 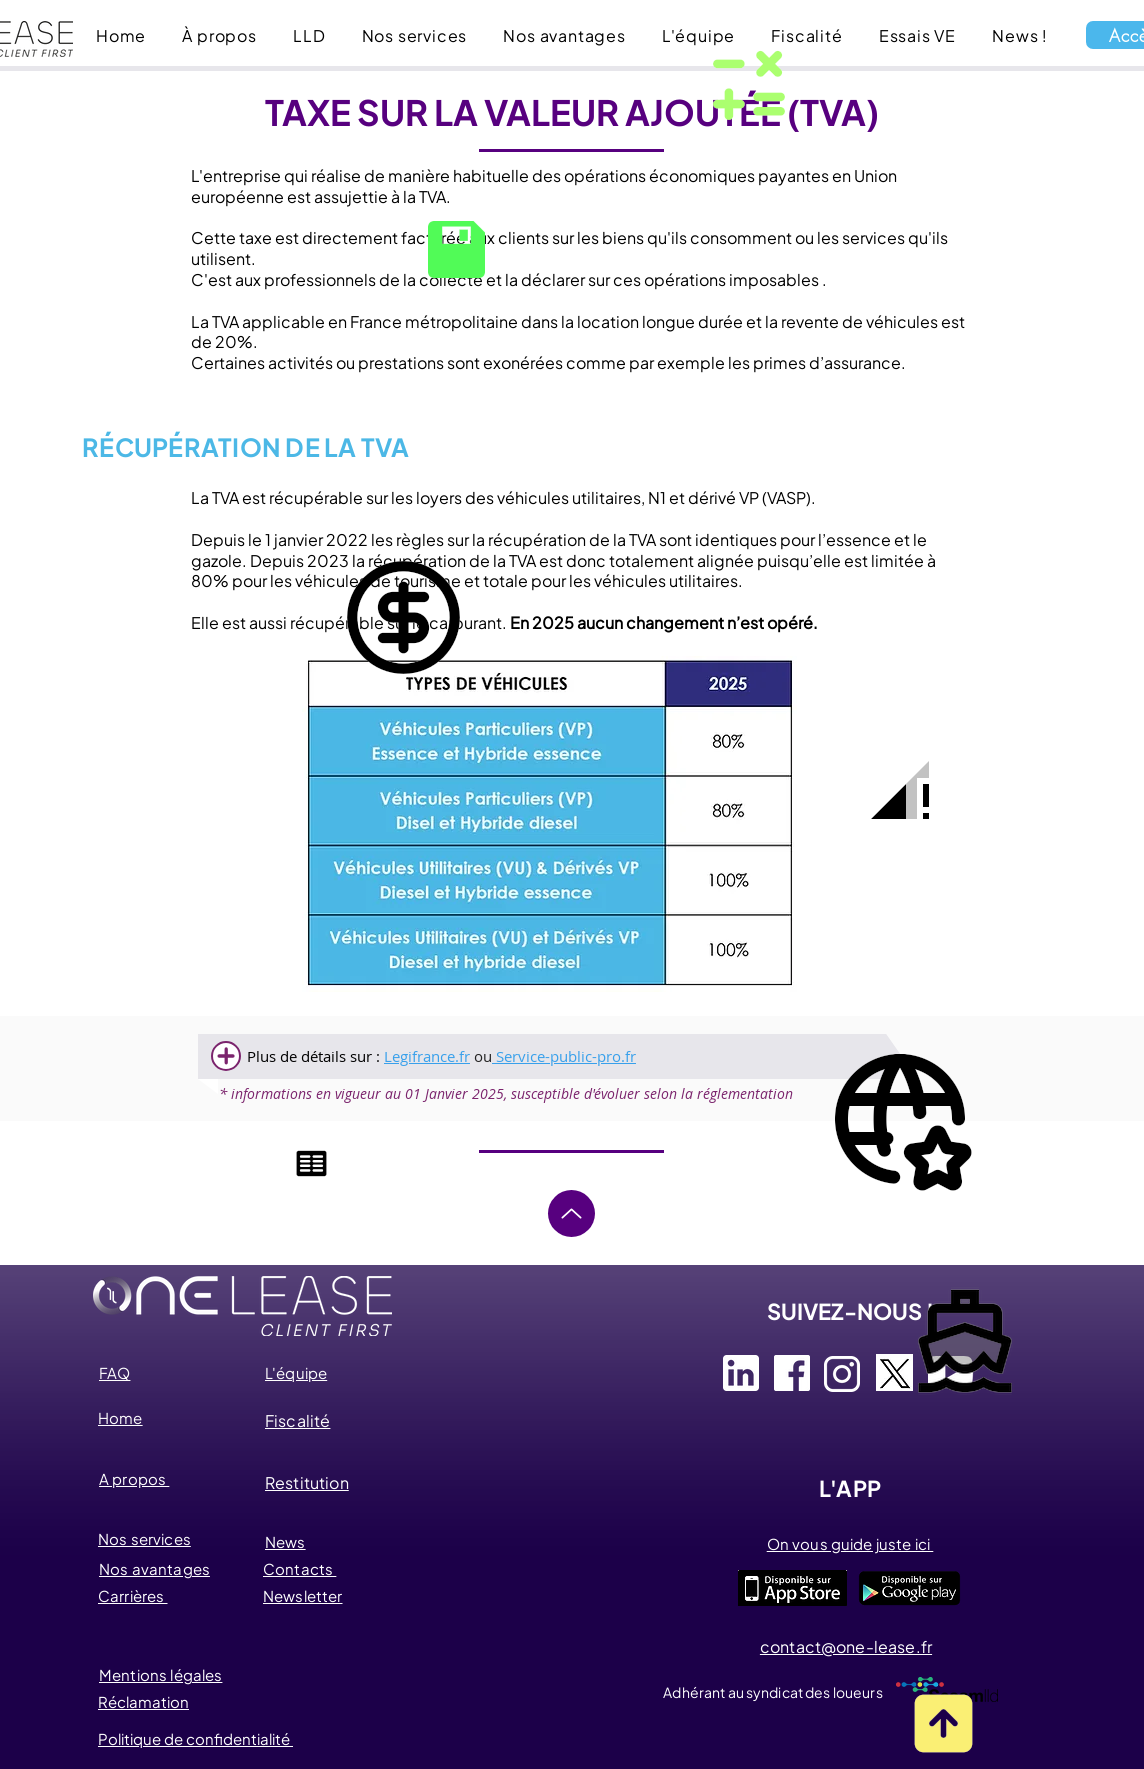 I want to click on add a website to favorites, so click(x=900, y=1119).